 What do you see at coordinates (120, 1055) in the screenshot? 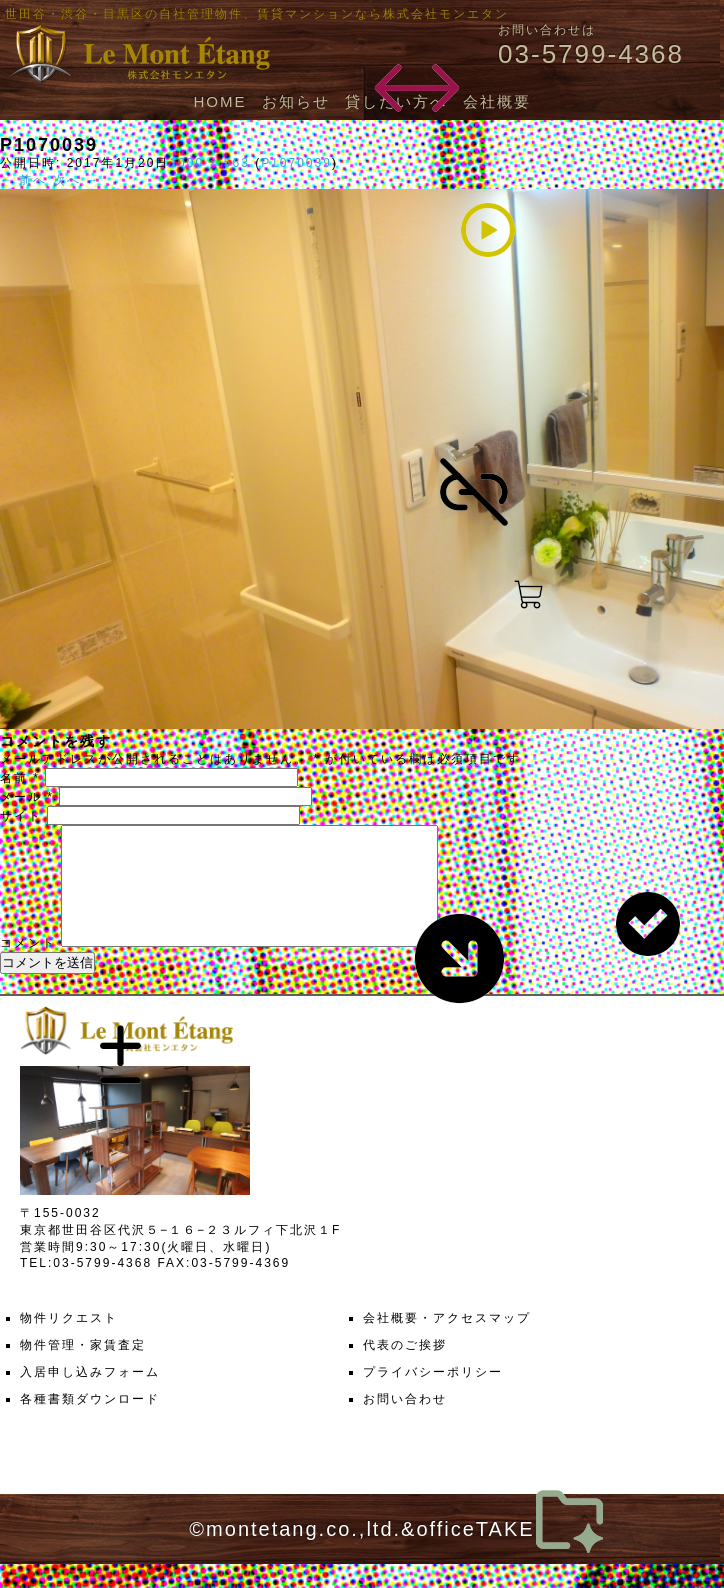
I see `view code differences or changes` at bounding box center [120, 1055].